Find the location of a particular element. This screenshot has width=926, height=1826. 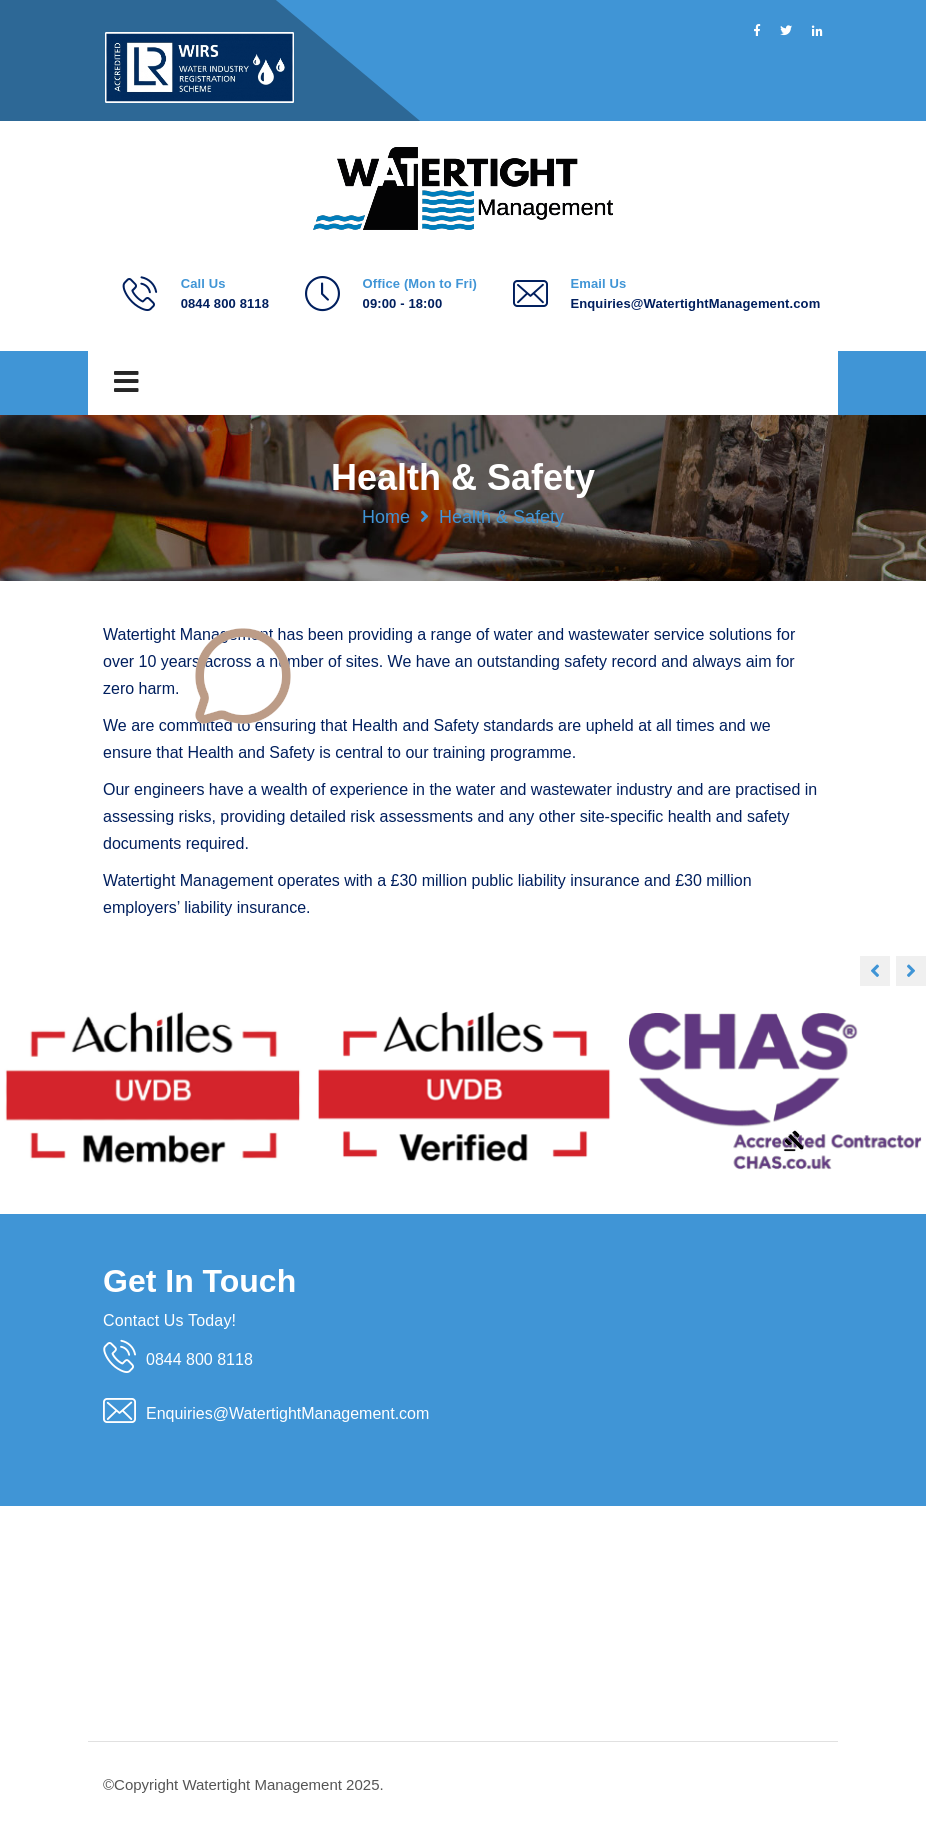

access legal or terms of service information is located at coordinates (794, 1140).